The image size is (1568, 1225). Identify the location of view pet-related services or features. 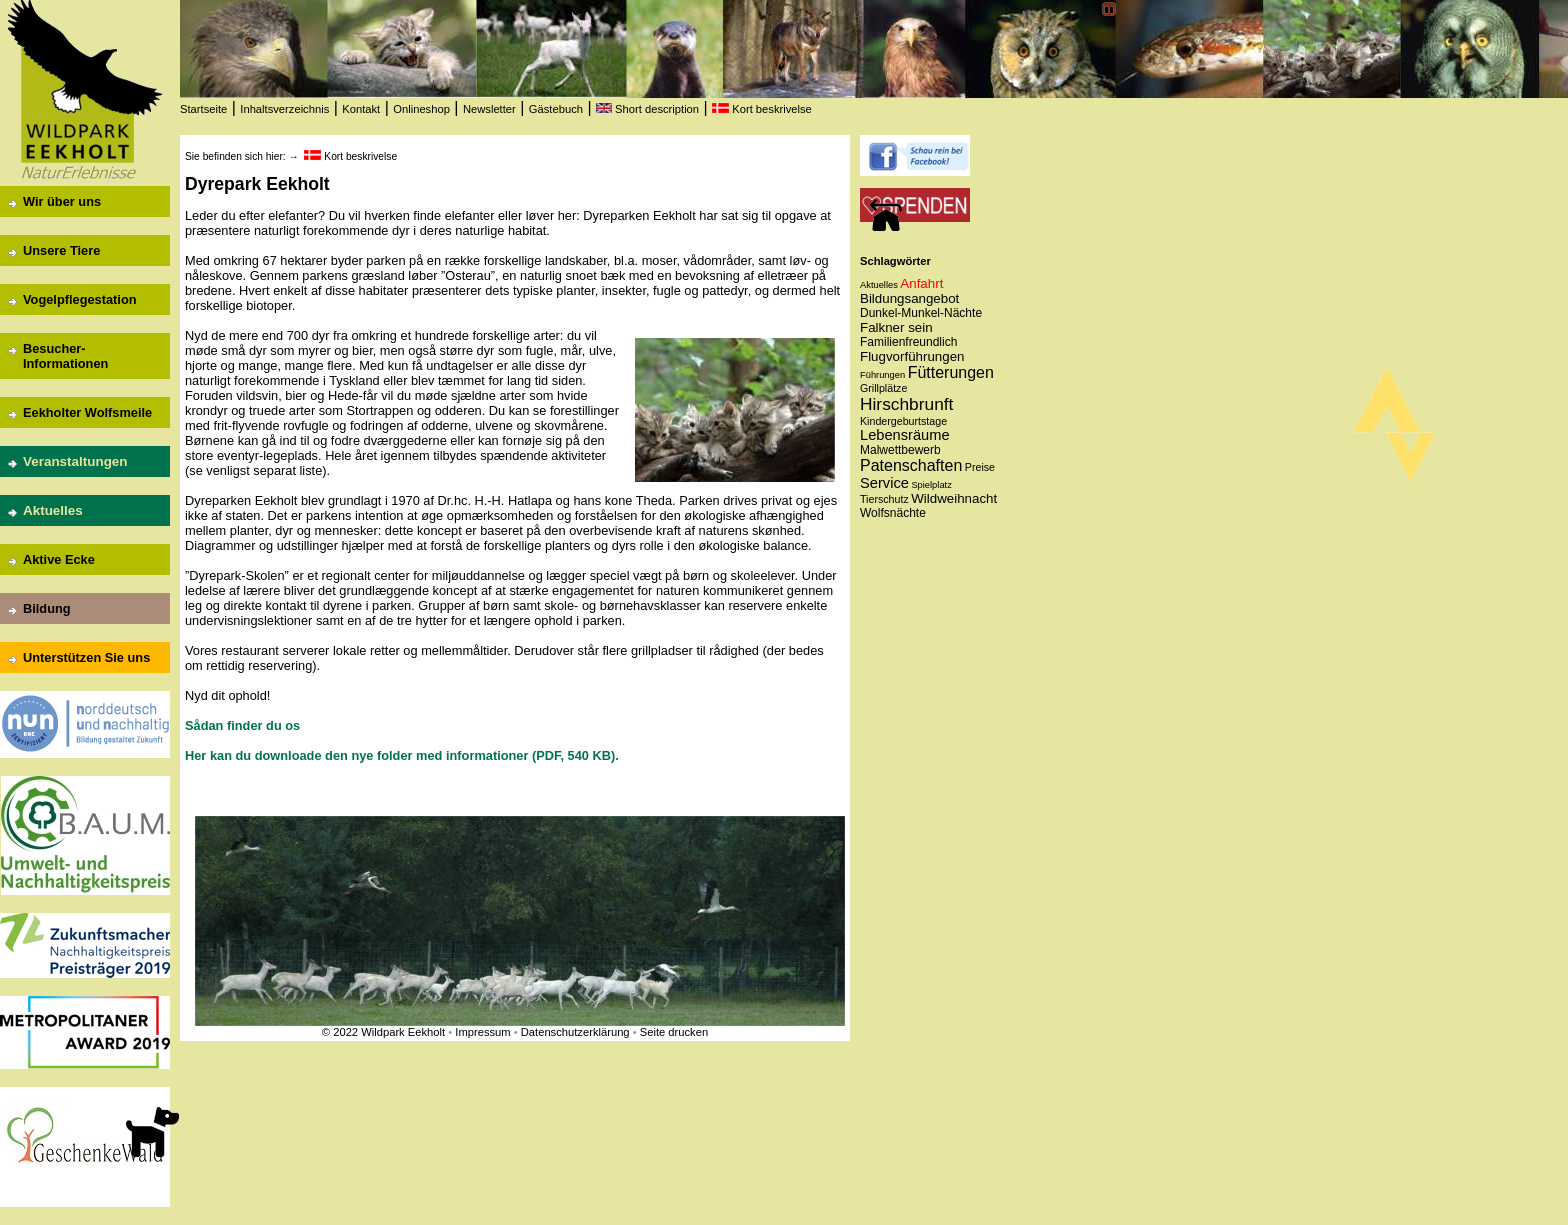
(152, 1133).